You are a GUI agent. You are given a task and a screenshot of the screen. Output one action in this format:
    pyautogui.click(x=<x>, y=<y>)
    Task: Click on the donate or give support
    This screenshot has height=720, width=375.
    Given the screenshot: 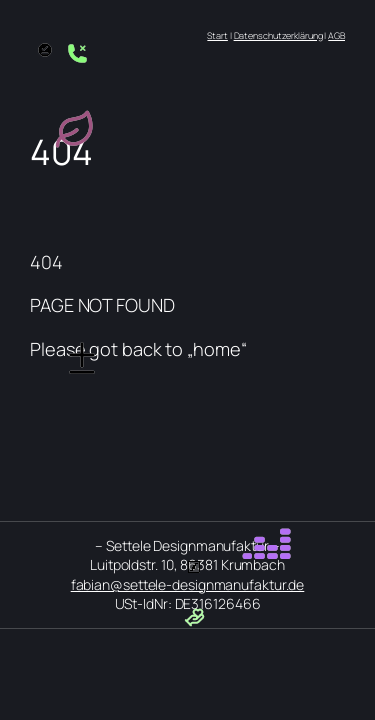 What is the action you would take?
    pyautogui.click(x=194, y=617)
    